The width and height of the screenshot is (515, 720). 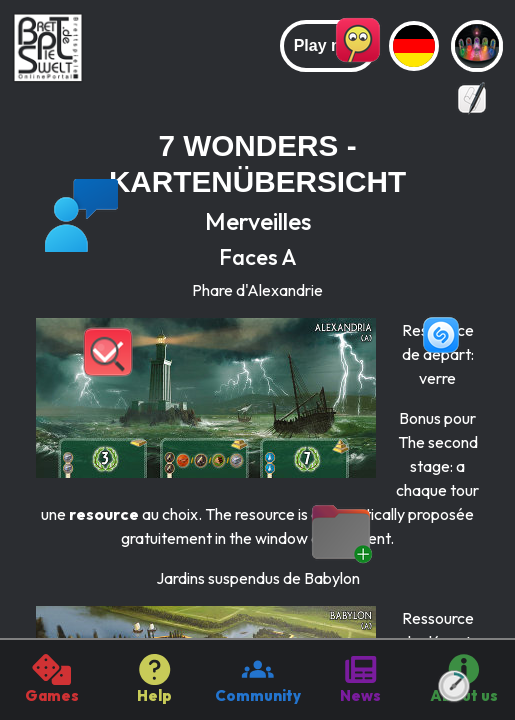 I want to click on open the feedback hub app, so click(x=81, y=215).